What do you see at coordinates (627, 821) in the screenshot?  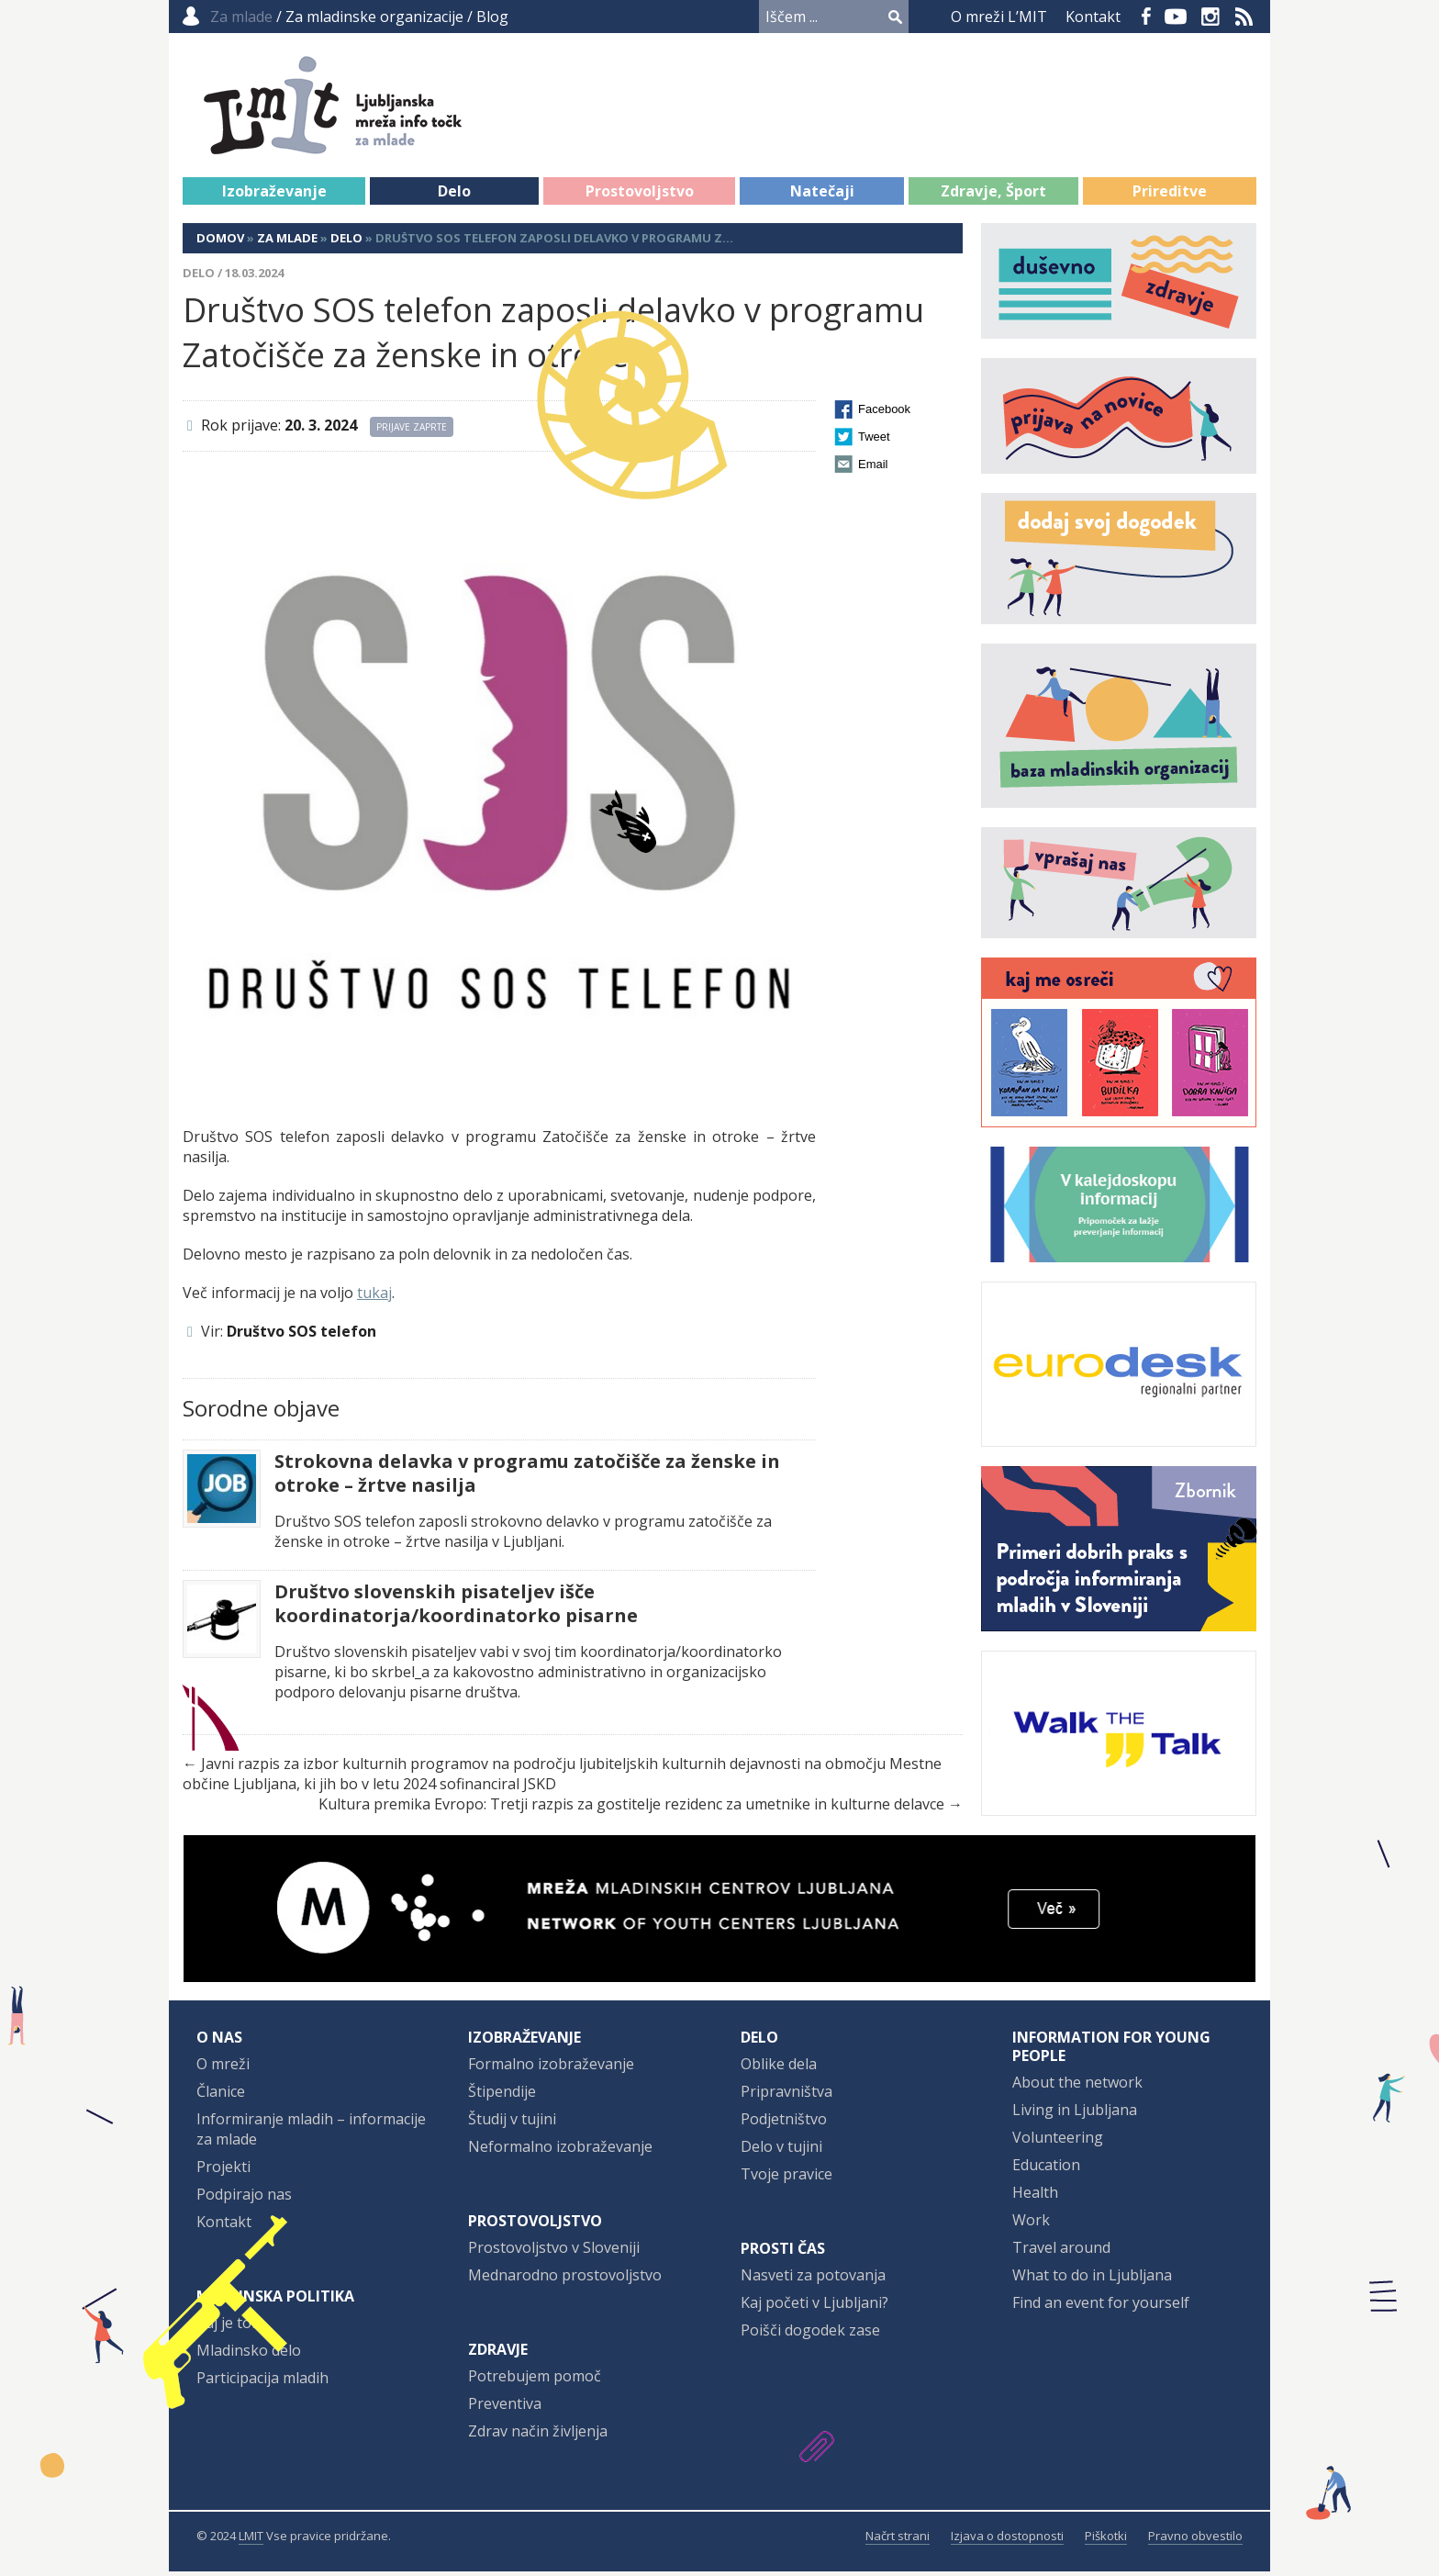 I see `indicates a food item or meal in a cooking game` at bounding box center [627, 821].